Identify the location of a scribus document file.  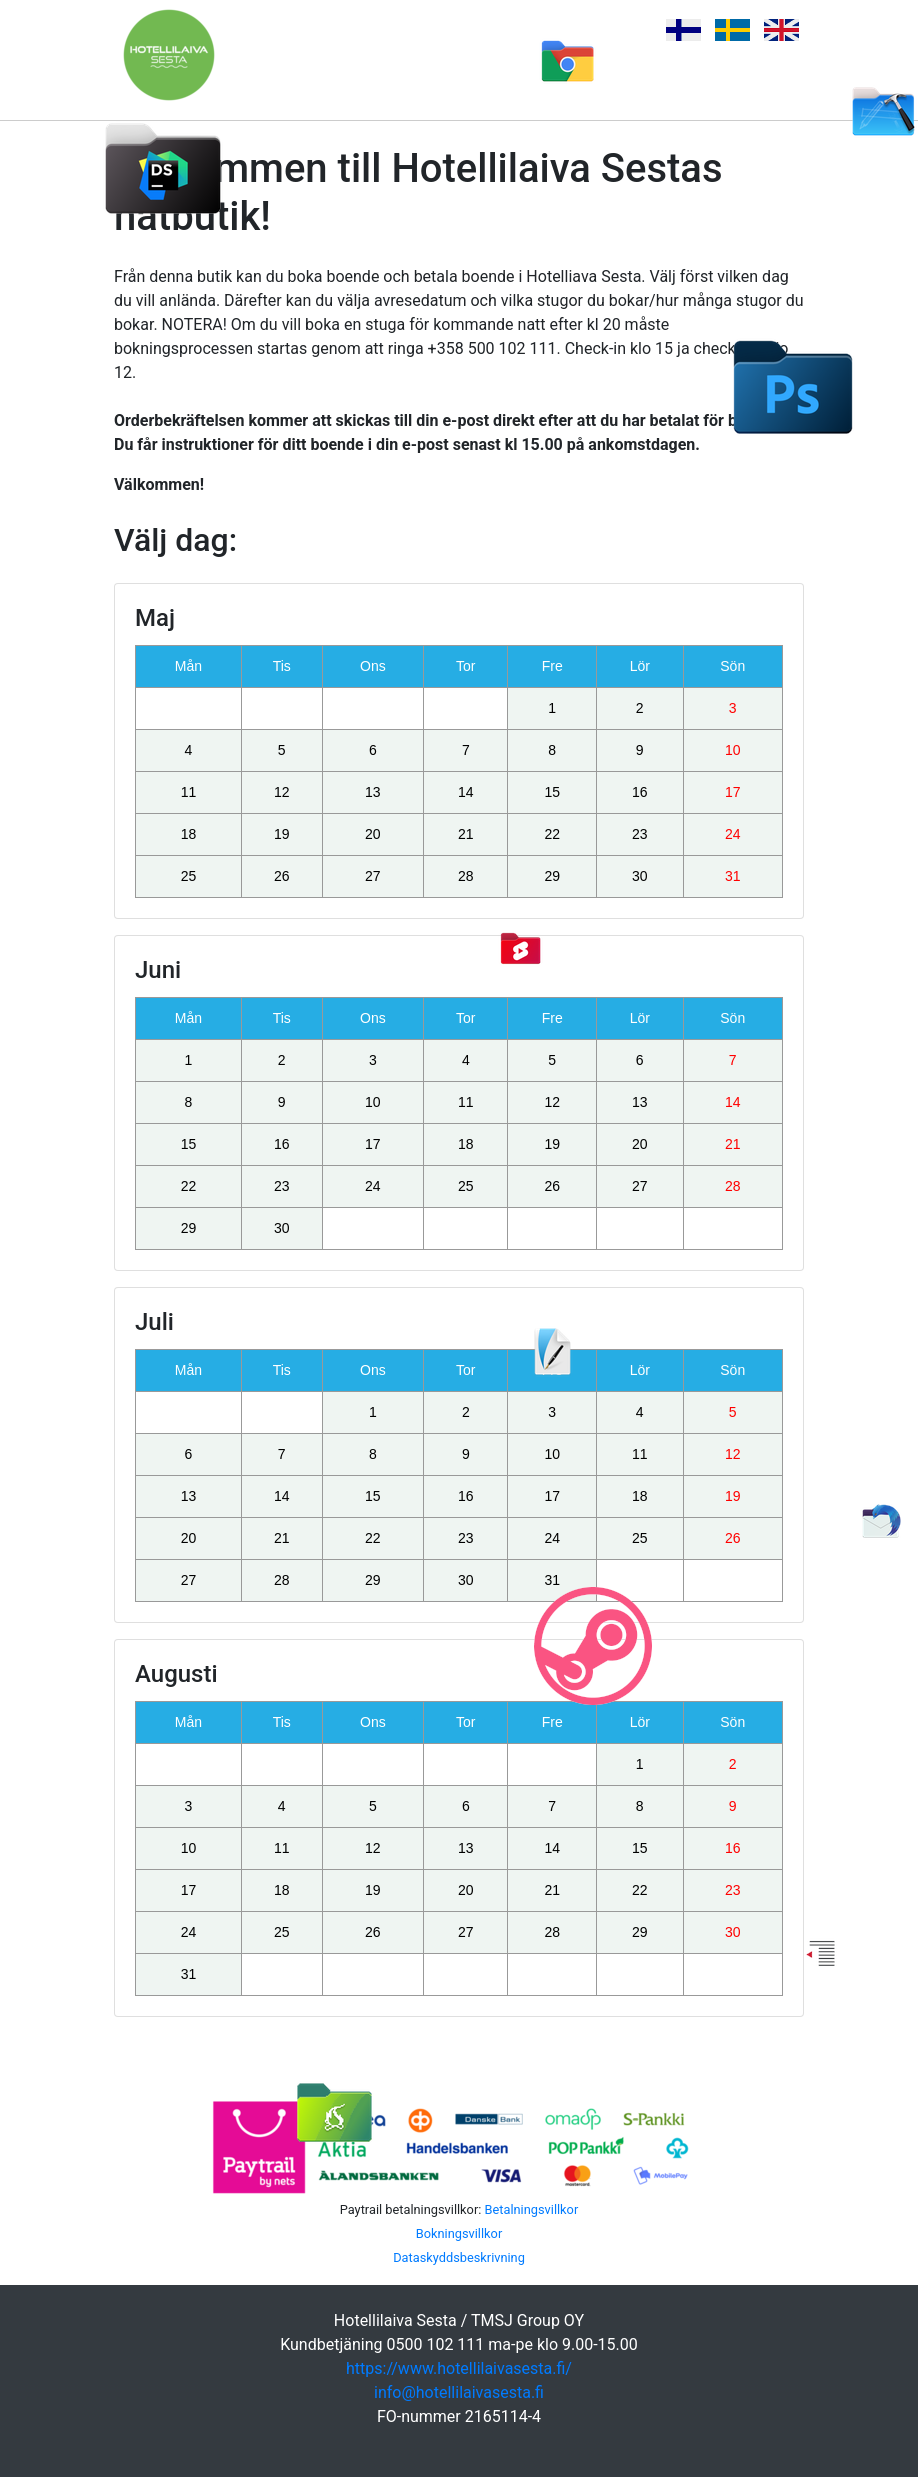
(526, 1352).